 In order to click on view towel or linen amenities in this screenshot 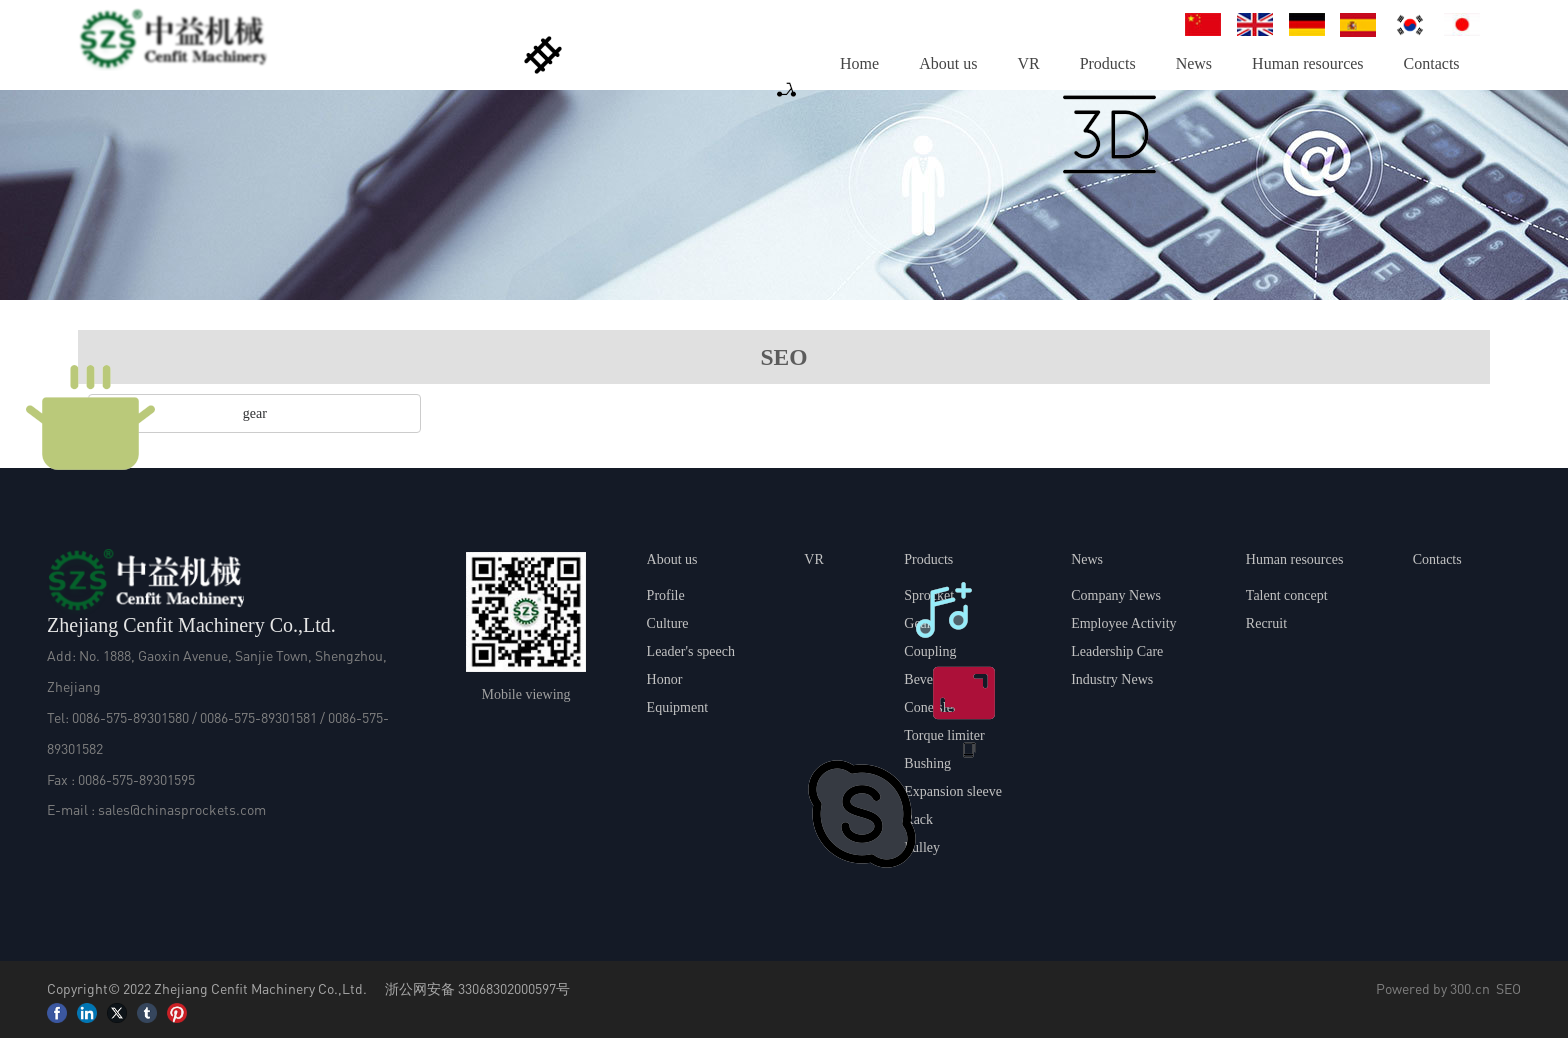, I will do `click(969, 750)`.